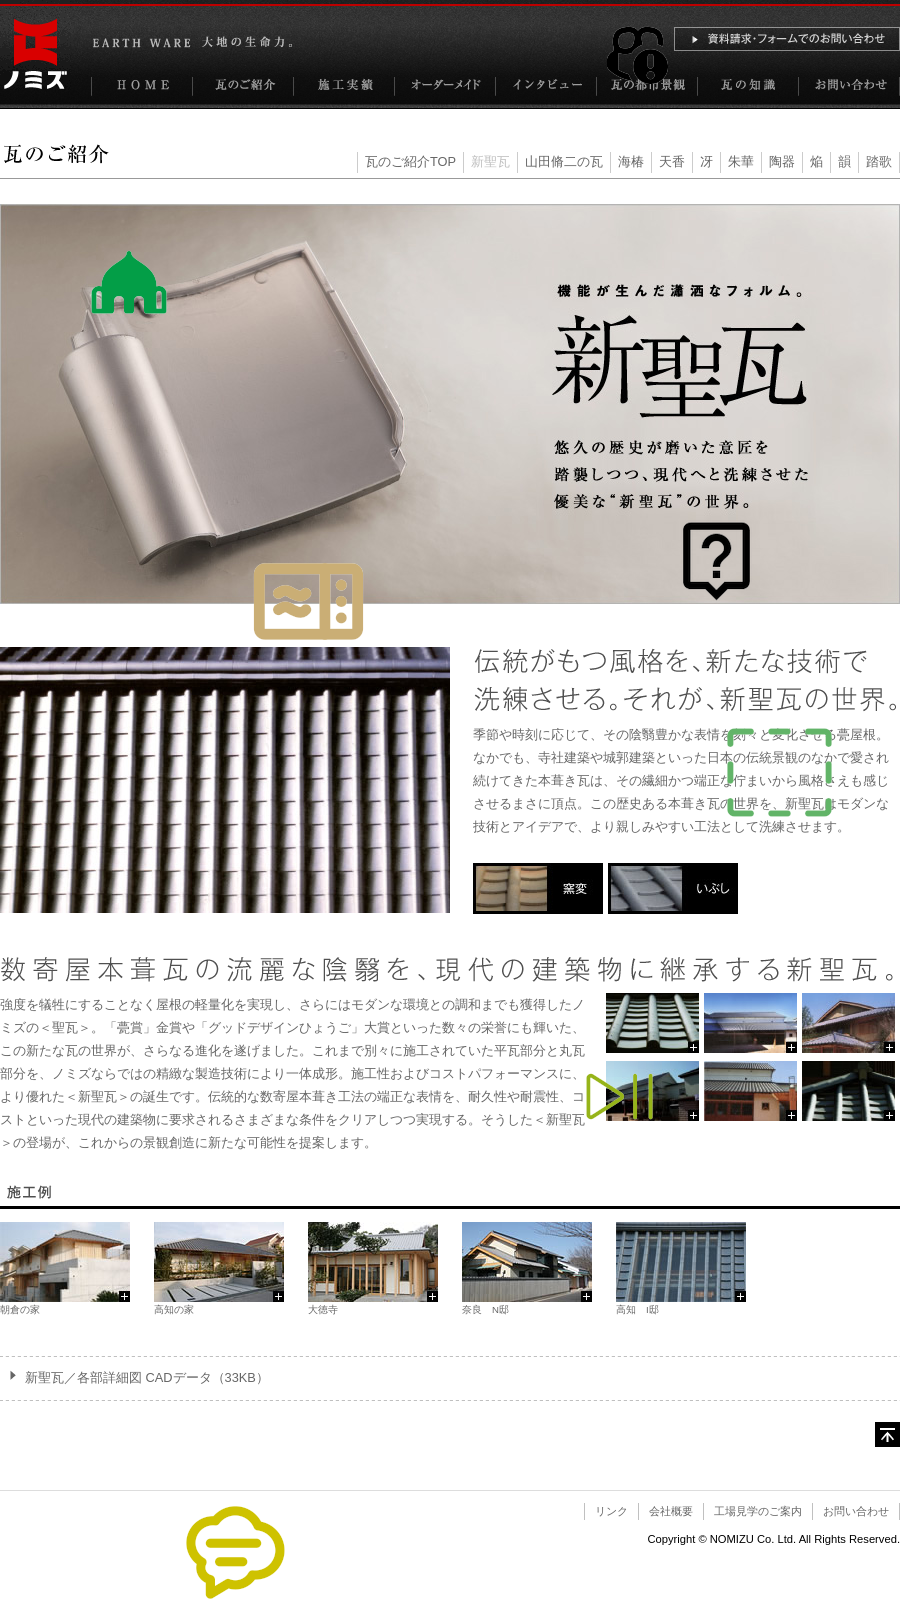  I want to click on access microwave or kitchen appliance controls, so click(308, 601).